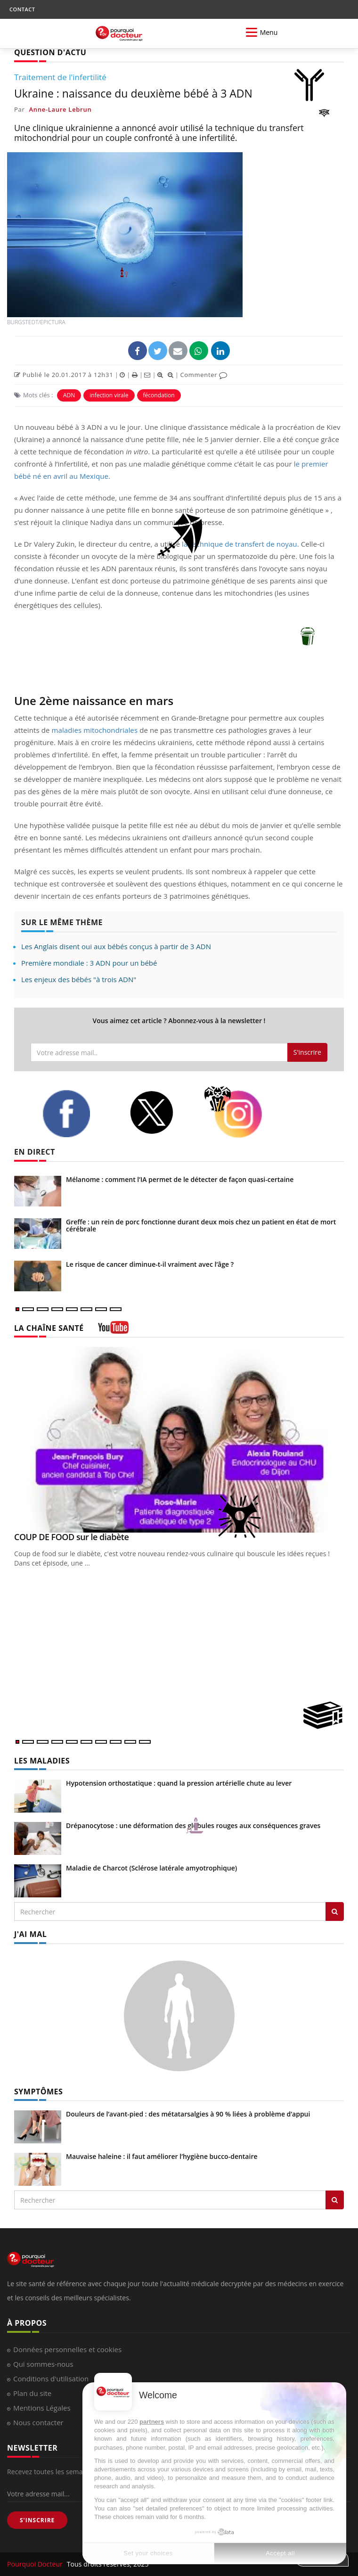 This screenshot has height=2576, width=358. I want to click on select gargoyle character or unit, so click(218, 1099).